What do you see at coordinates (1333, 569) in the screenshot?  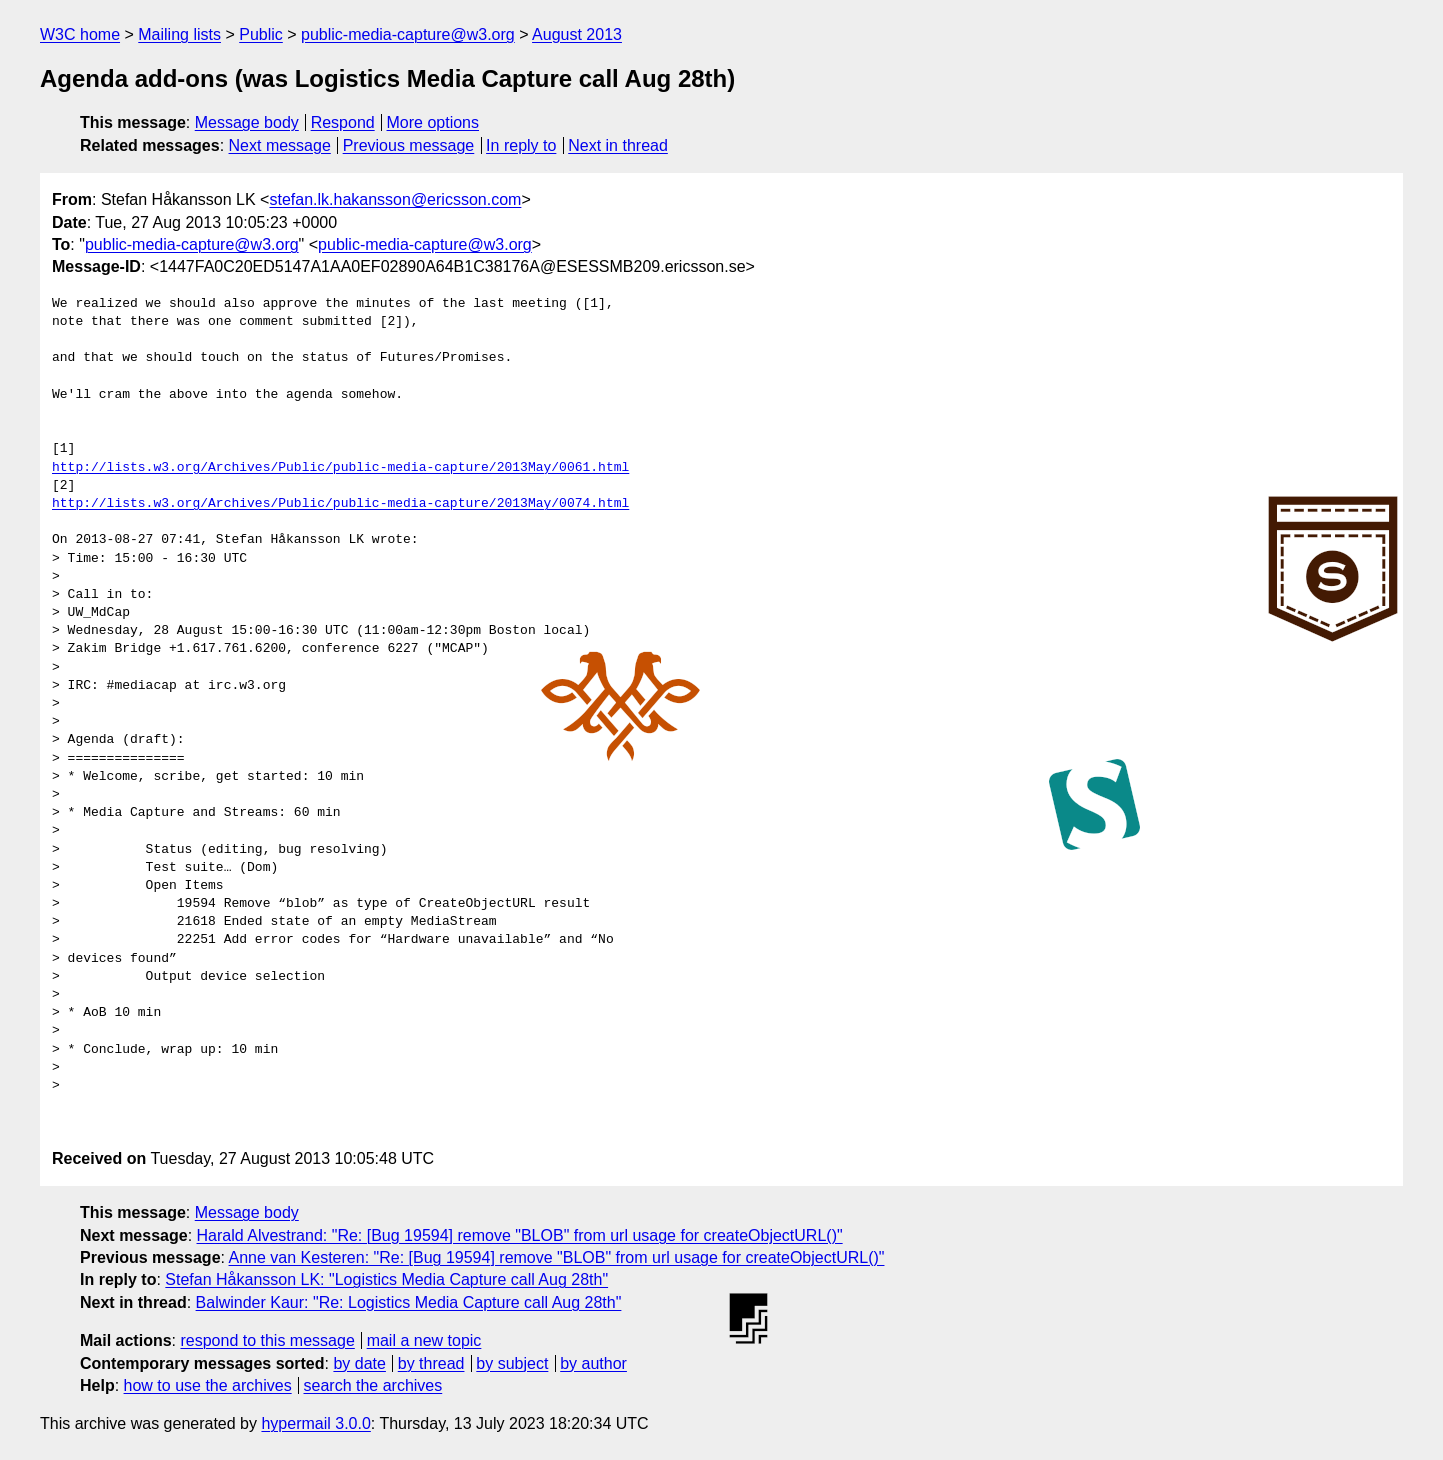 I see `shirtsinbulk brand logo` at bounding box center [1333, 569].